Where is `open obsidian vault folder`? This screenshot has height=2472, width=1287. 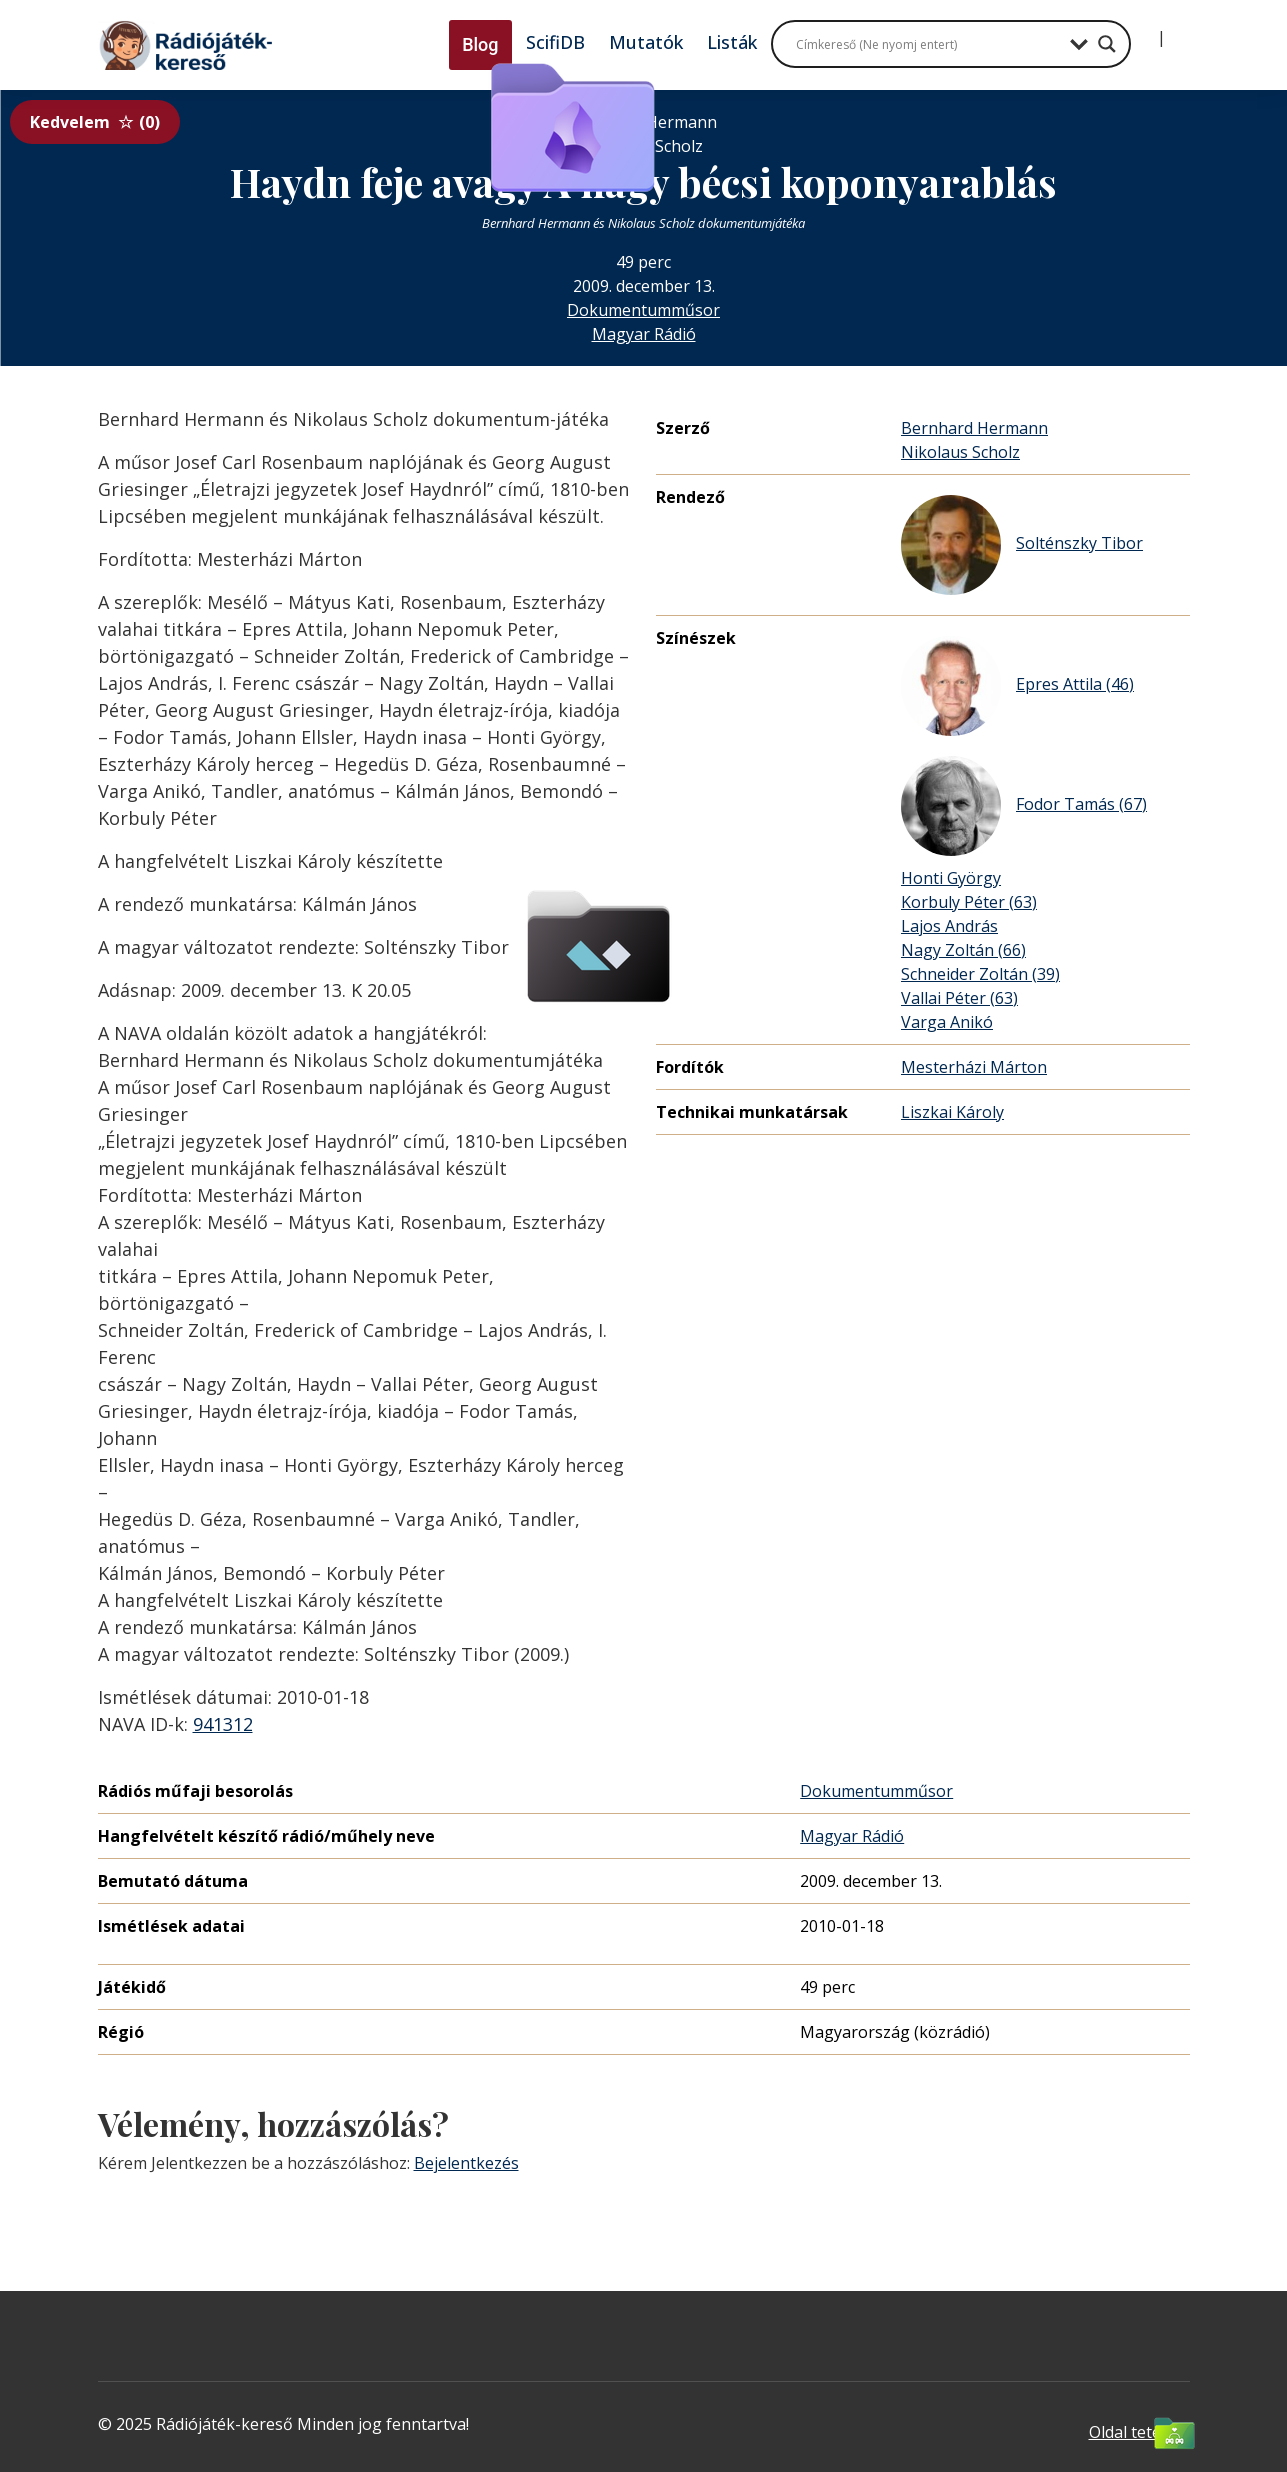 open obsidian vault folder is located at coordinates (572, 132).